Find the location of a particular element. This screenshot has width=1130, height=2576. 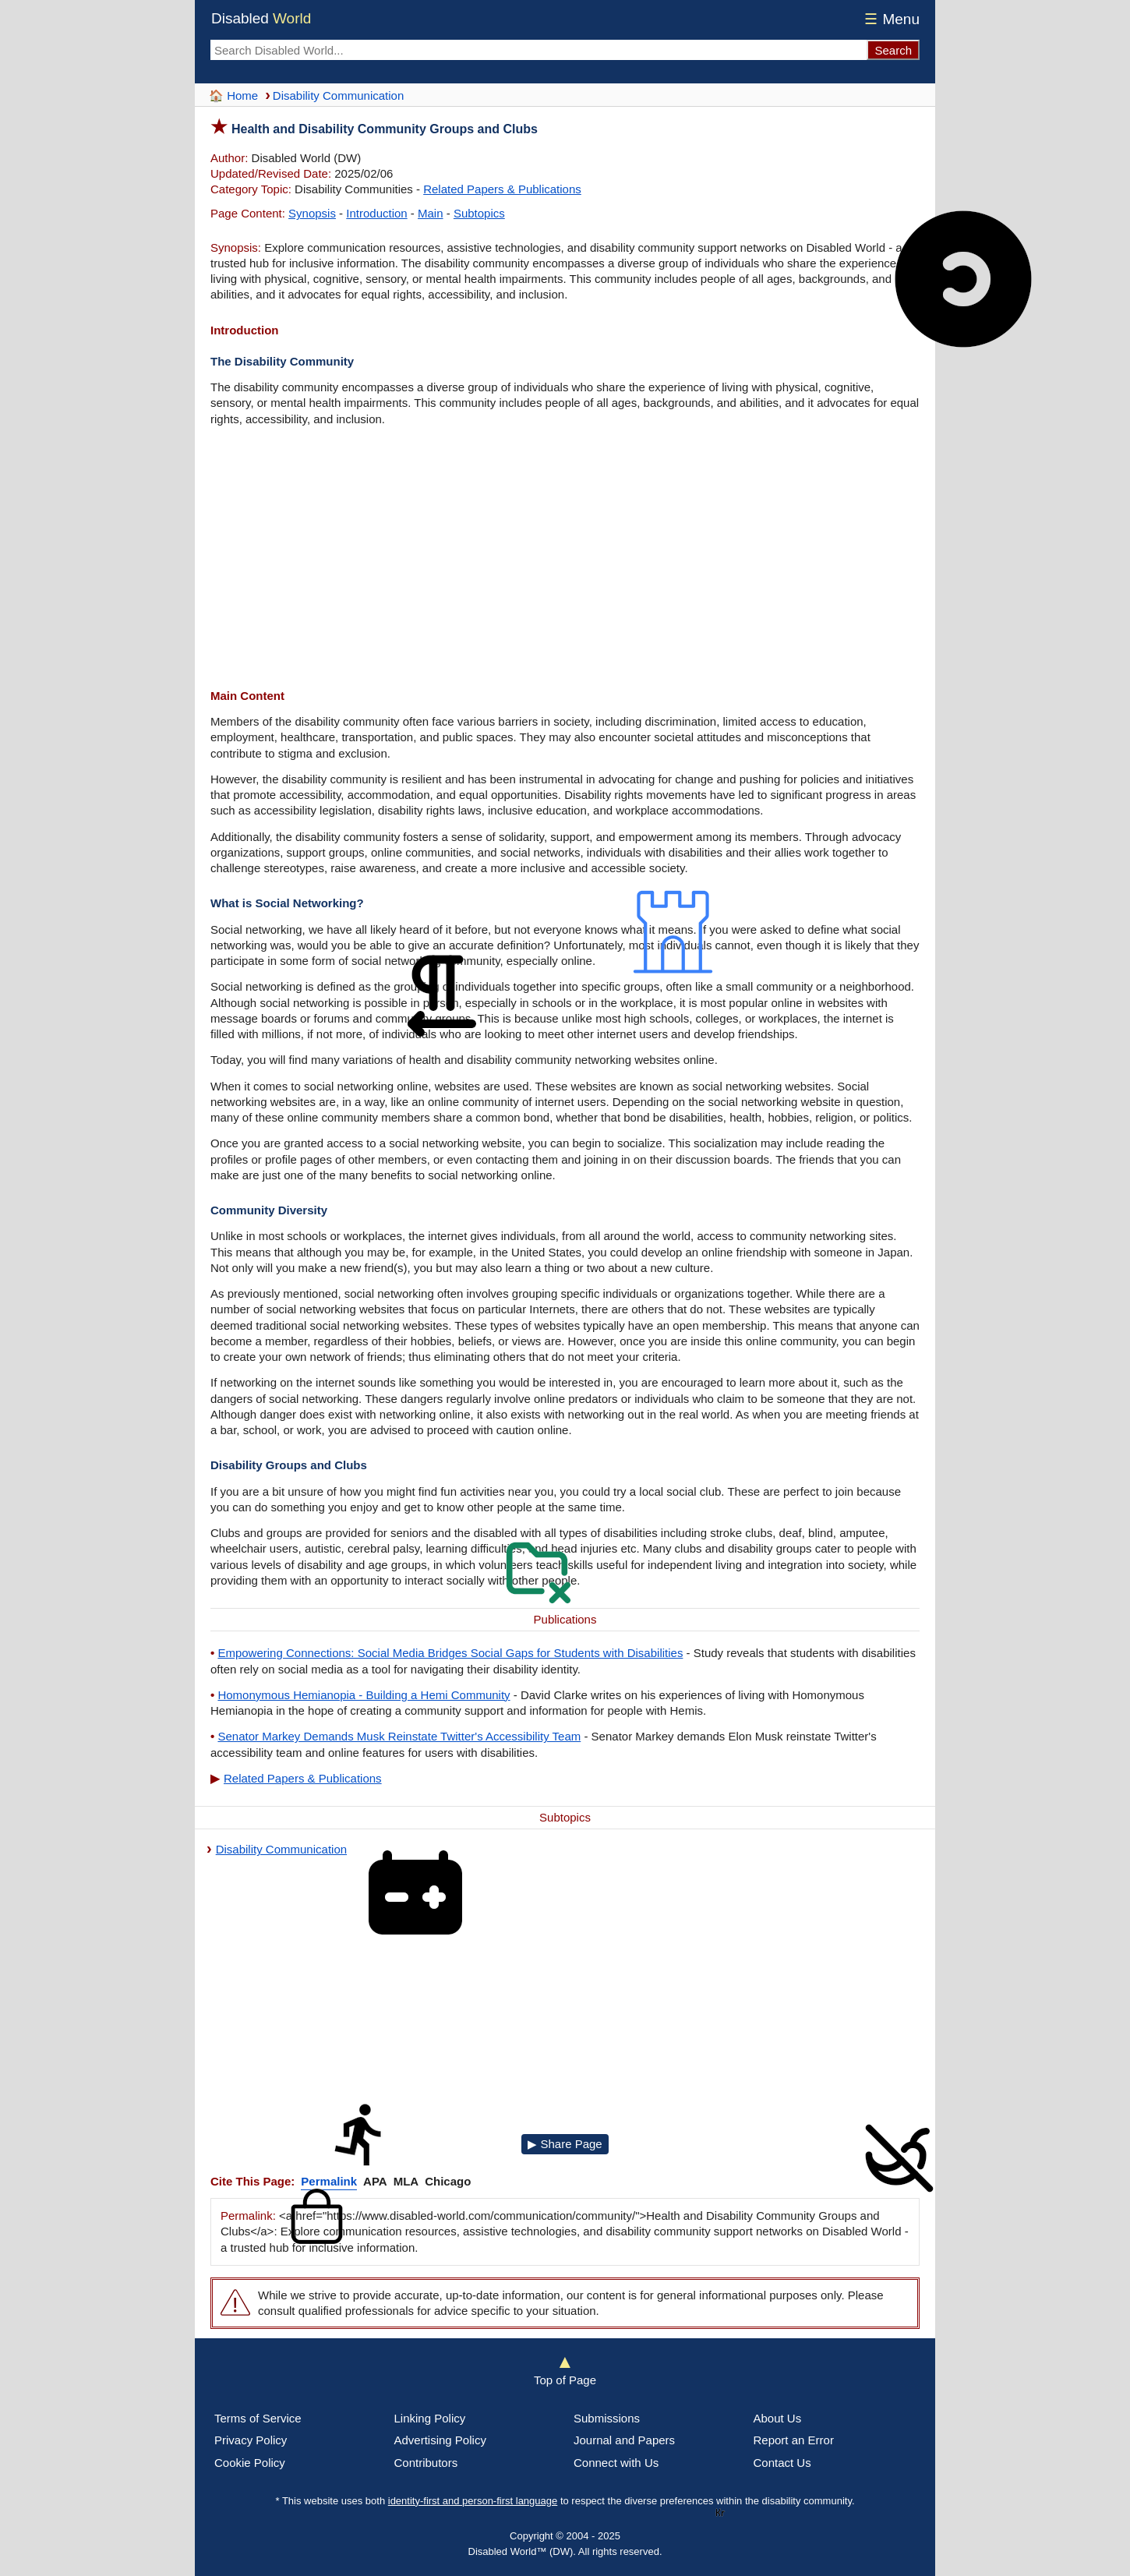

delete a folder is located at coordinates (537, 1570).